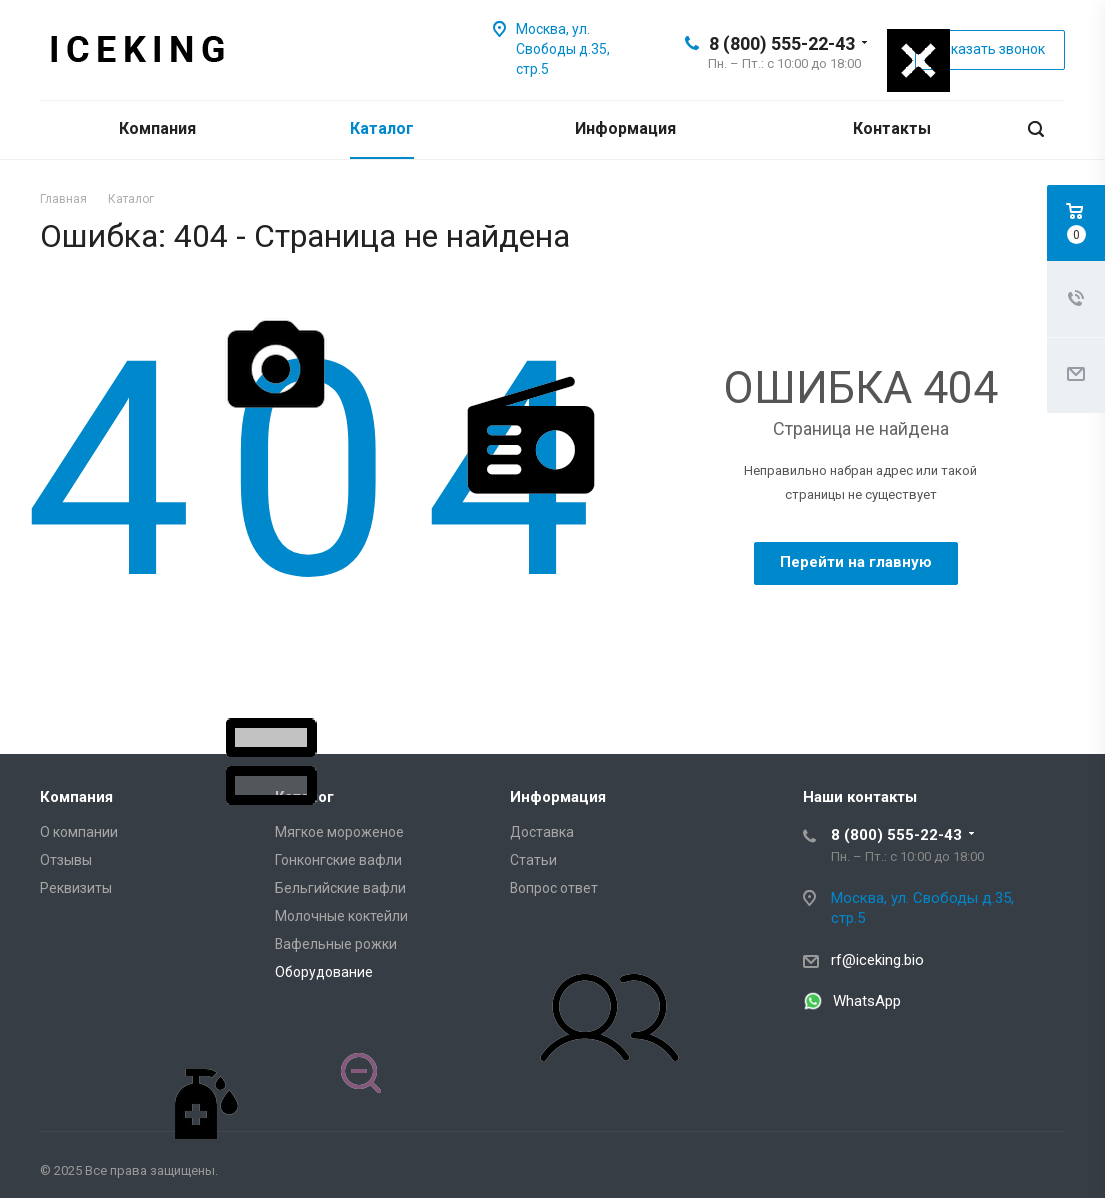 The height and width of the screenshot is (1198, 1105). I want to click on zoom out to see more content, so click(361, 1073).